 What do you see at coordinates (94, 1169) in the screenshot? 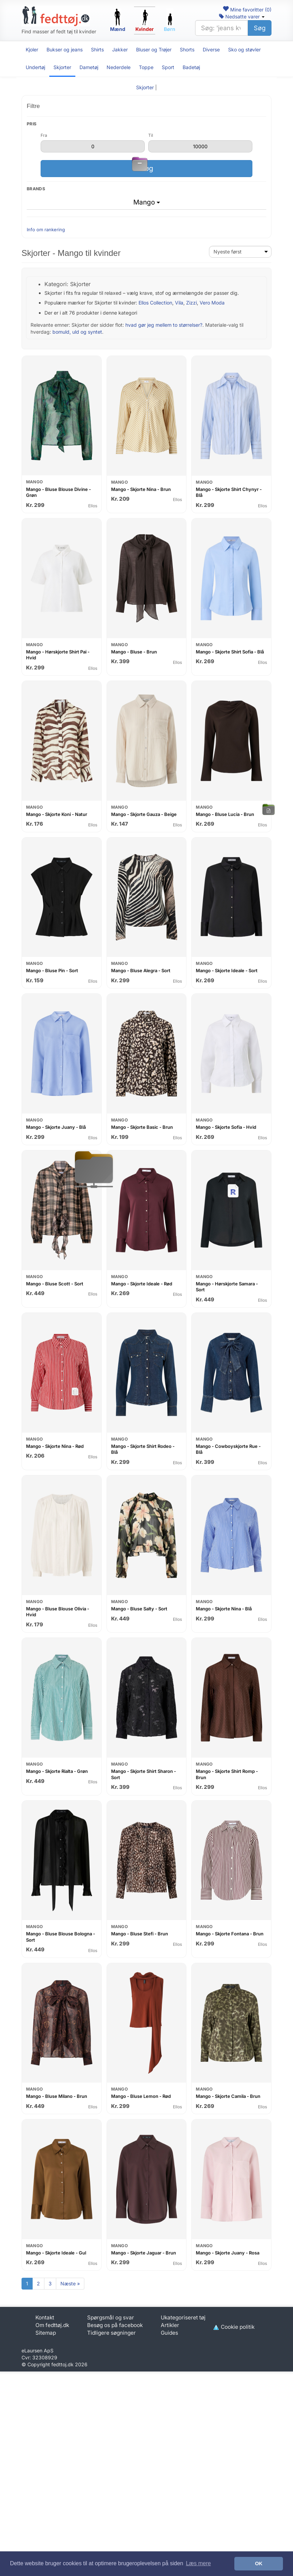
I see `access a remote or network folder` at bounding box center [94, 1169].